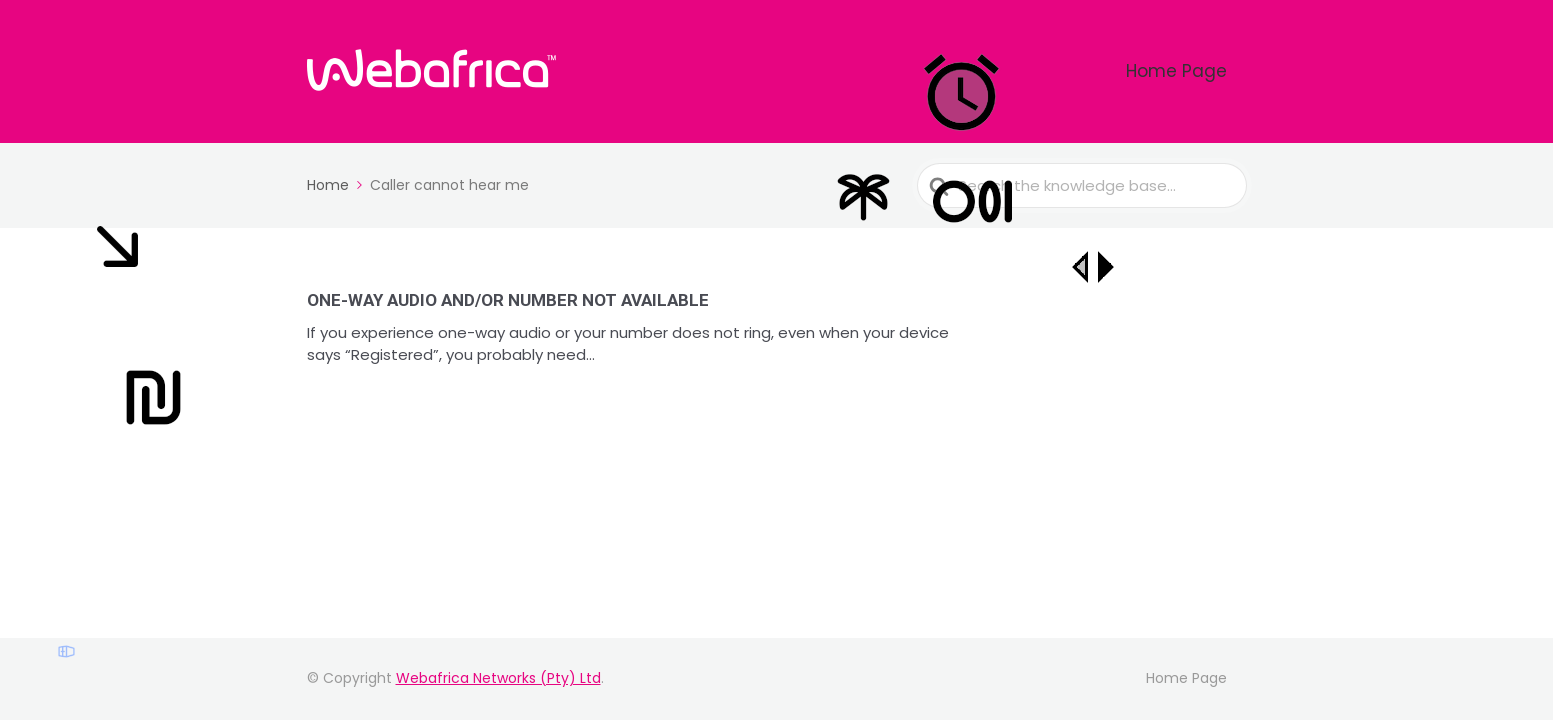 The height and width of the screenshot is (720, 1553). I want to click on navigate to the next item diagonally, so click(117, 246).